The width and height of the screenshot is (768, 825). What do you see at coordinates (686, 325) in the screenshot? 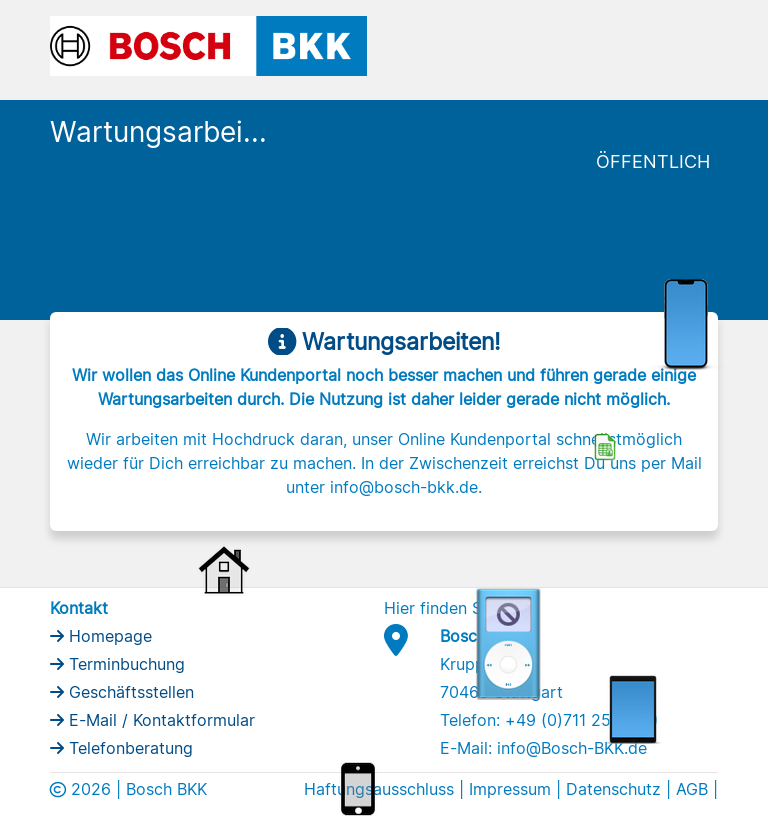
I see `indicates a connected iPhone device` at bounding box center [686, 325].